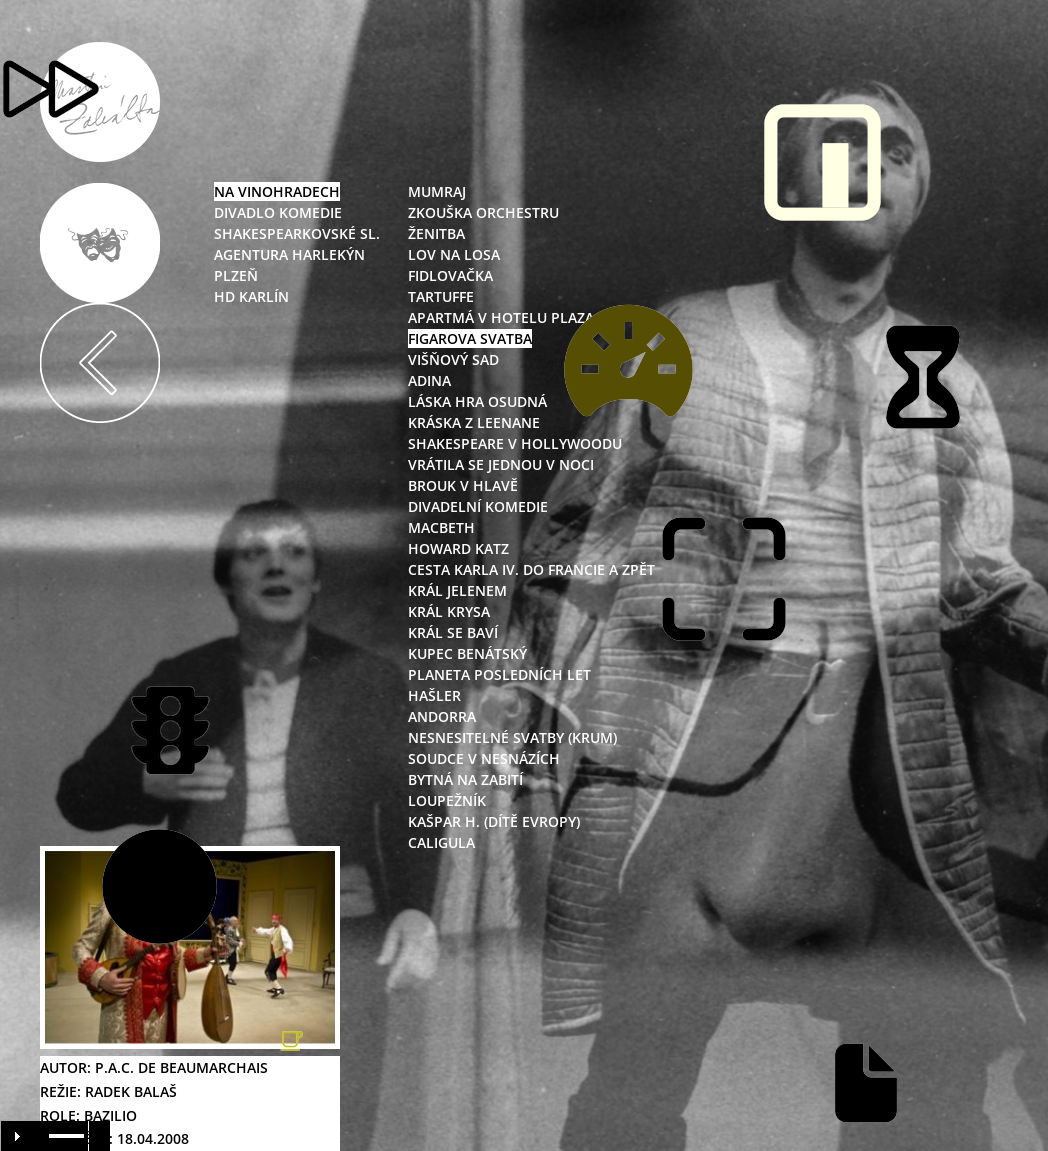 Image resolution: width=1048 pixels, height=1151 pixels. Describe the element at coordinates (822, 162) in the screenshot. I see `npm package manager logo` at that location.